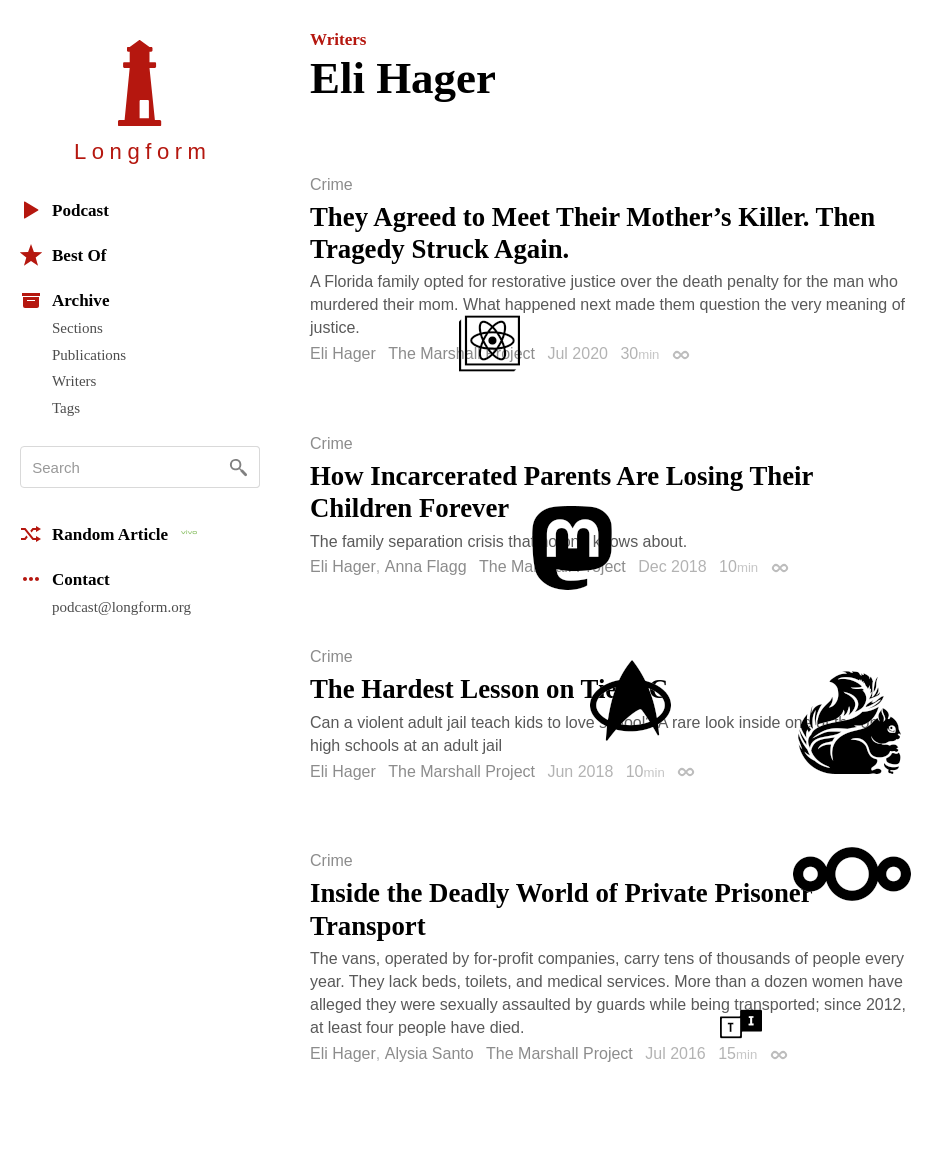 The width and height of the screenshot is (947, 1166). What do you see at coordinates (741, 1024) in the screenshot?
I see `open the TuneIn radio app` at bounding box center [741, 1024].